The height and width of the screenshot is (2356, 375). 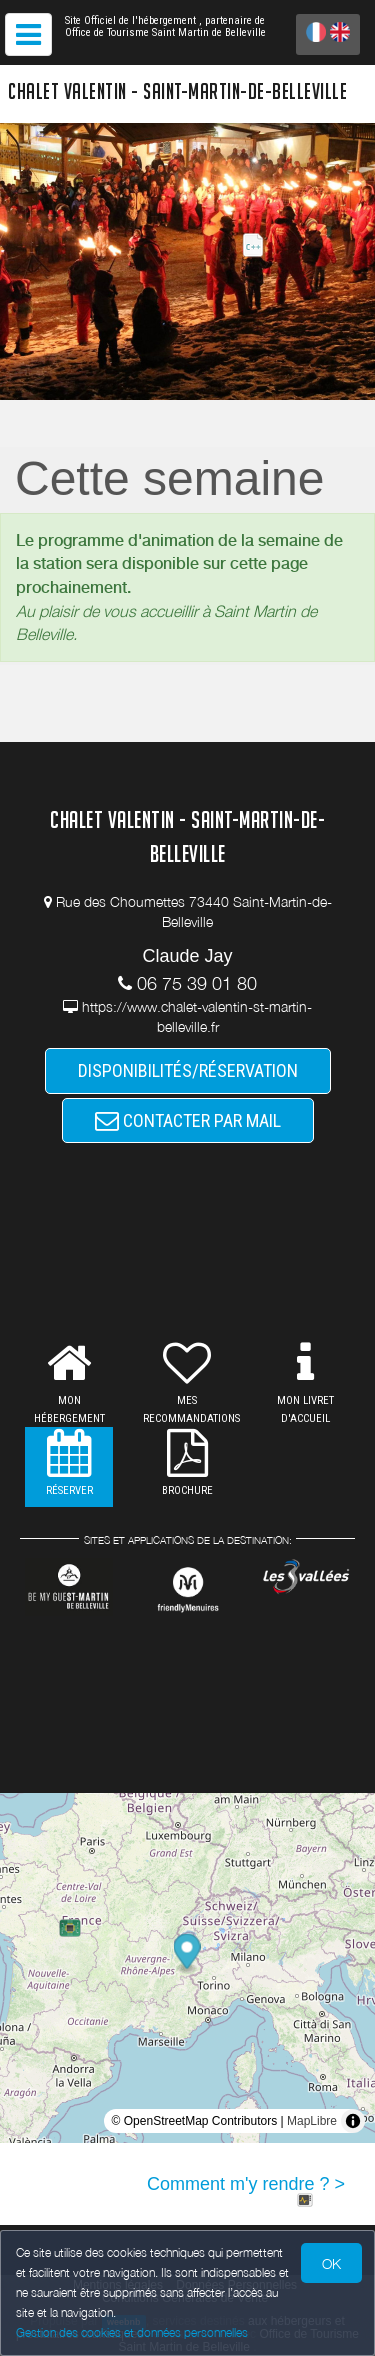 What do you see at coordinates (305, 2200) in the screenshot?
I see `open system monitor to view resource usage` at bounding box center [305, 2200].